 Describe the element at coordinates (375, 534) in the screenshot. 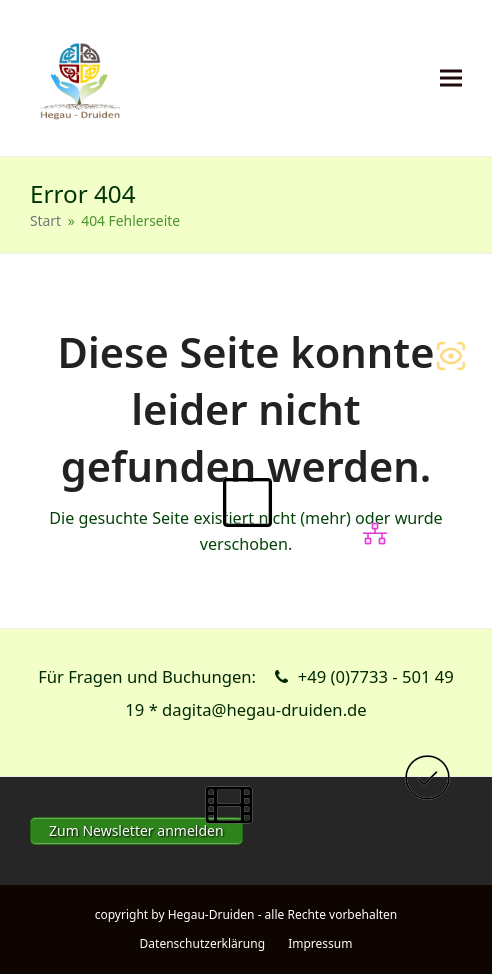

I see `view network topology or connected devices` at that location.